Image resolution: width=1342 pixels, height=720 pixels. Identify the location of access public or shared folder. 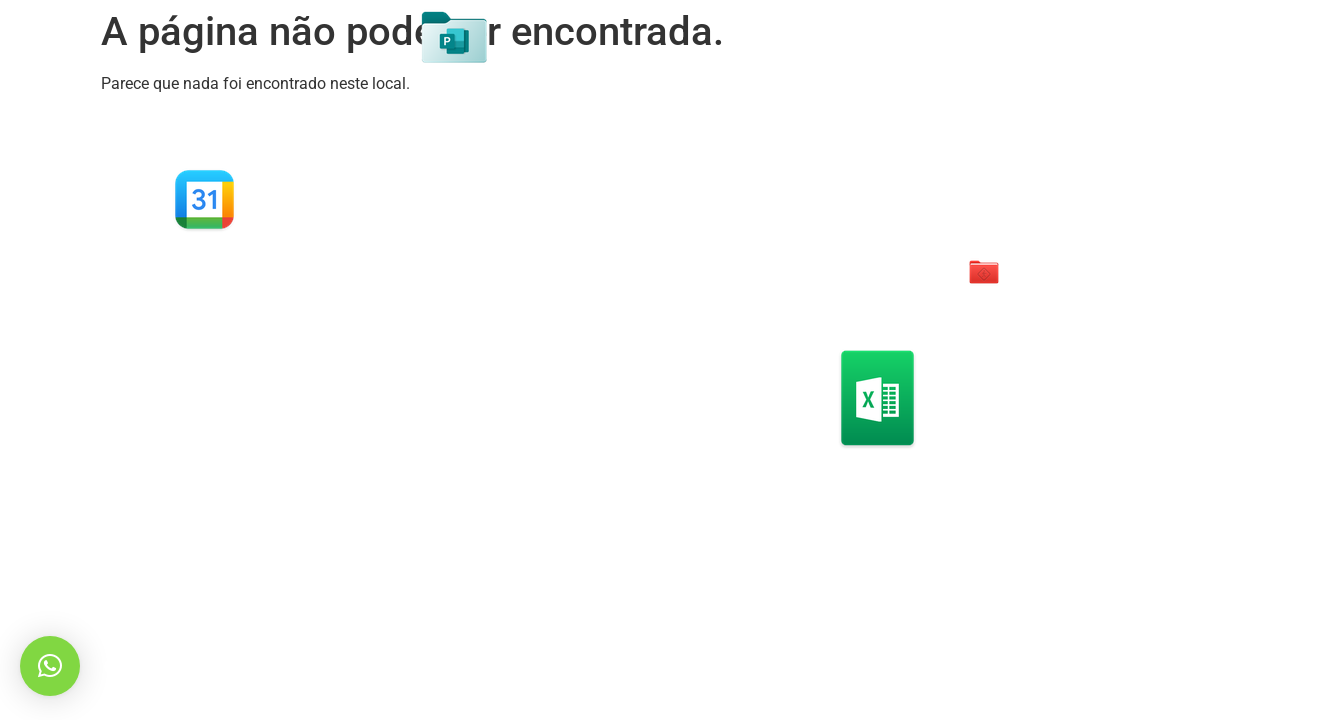
(984, 272).